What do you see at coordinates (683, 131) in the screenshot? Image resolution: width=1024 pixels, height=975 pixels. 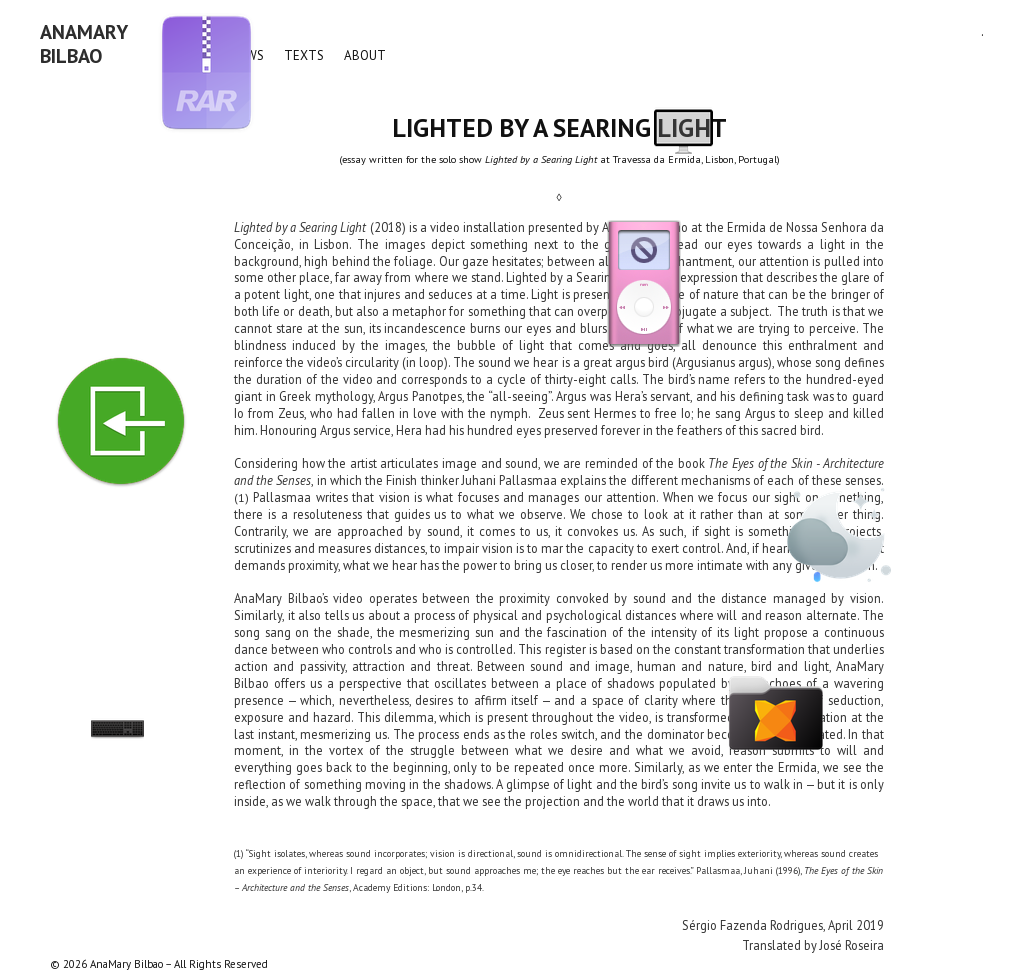 I see `access display or monitor settings` at bounding box center [683, 131].